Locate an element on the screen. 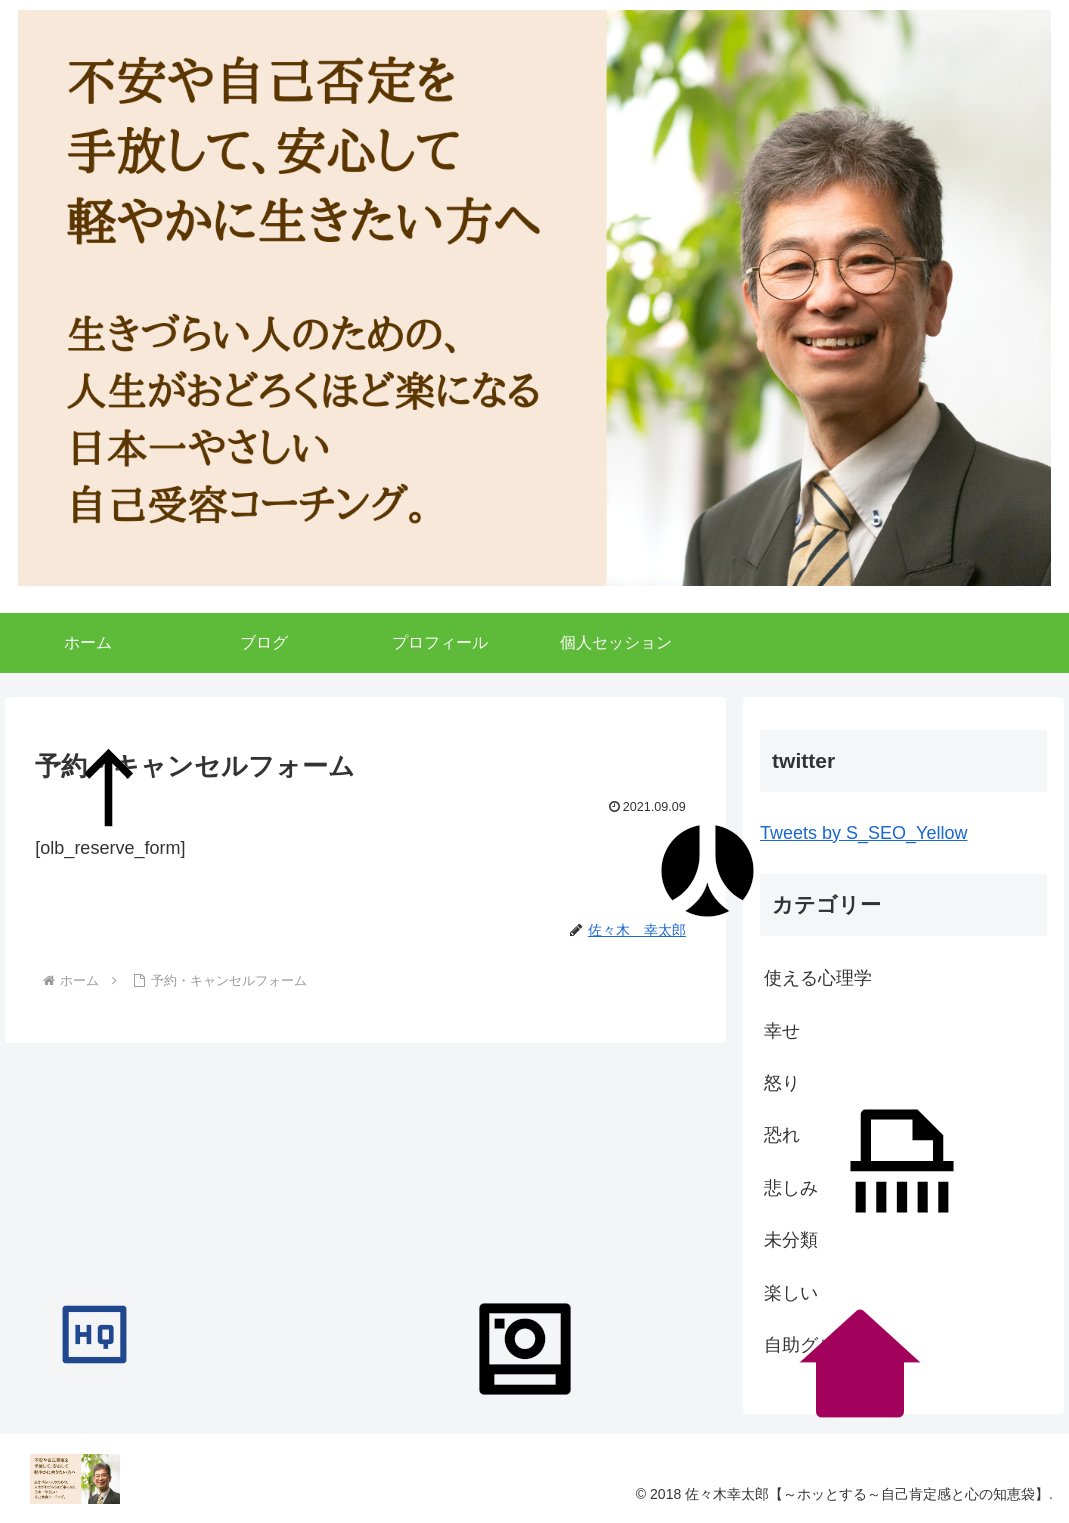 The height and width of the screenshot is (1523, 1069). scroll to top of page is located at coordinates (108, 787).